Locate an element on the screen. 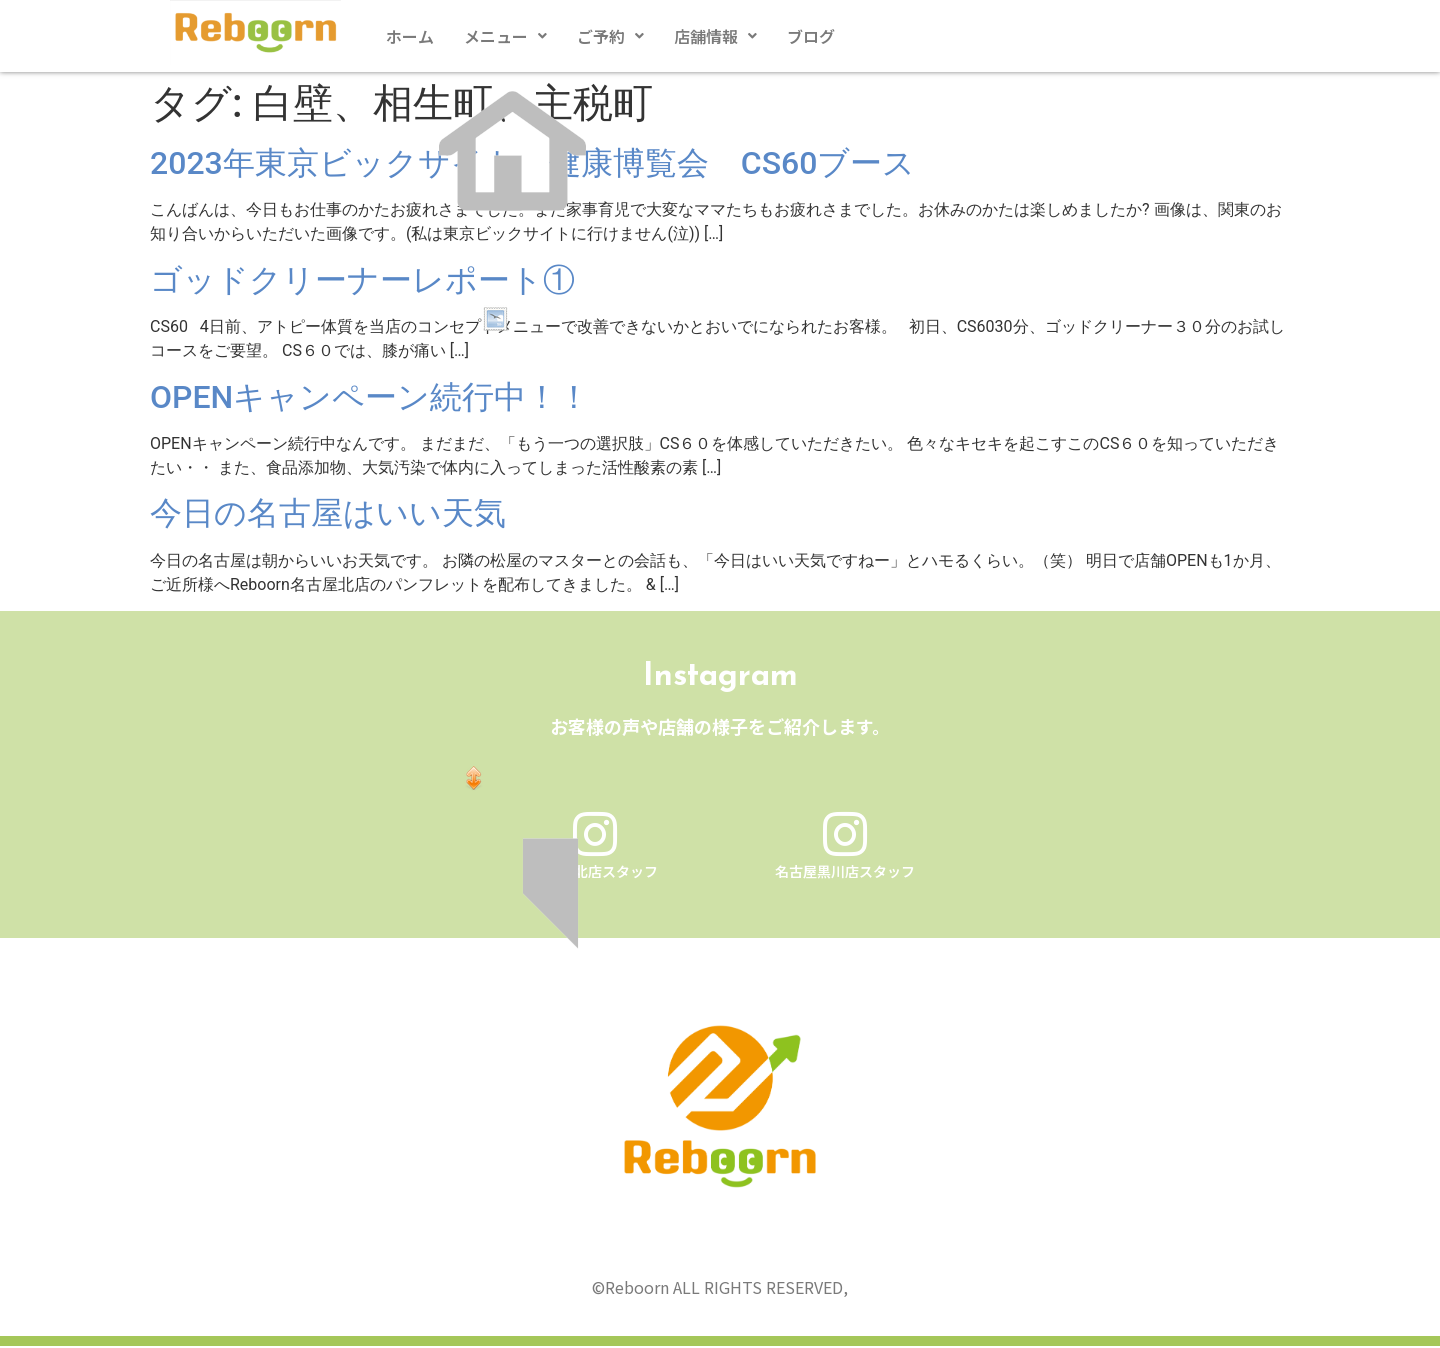 The image size is (1440, 1348). flip object vertically is located at coordinates (474, 779).